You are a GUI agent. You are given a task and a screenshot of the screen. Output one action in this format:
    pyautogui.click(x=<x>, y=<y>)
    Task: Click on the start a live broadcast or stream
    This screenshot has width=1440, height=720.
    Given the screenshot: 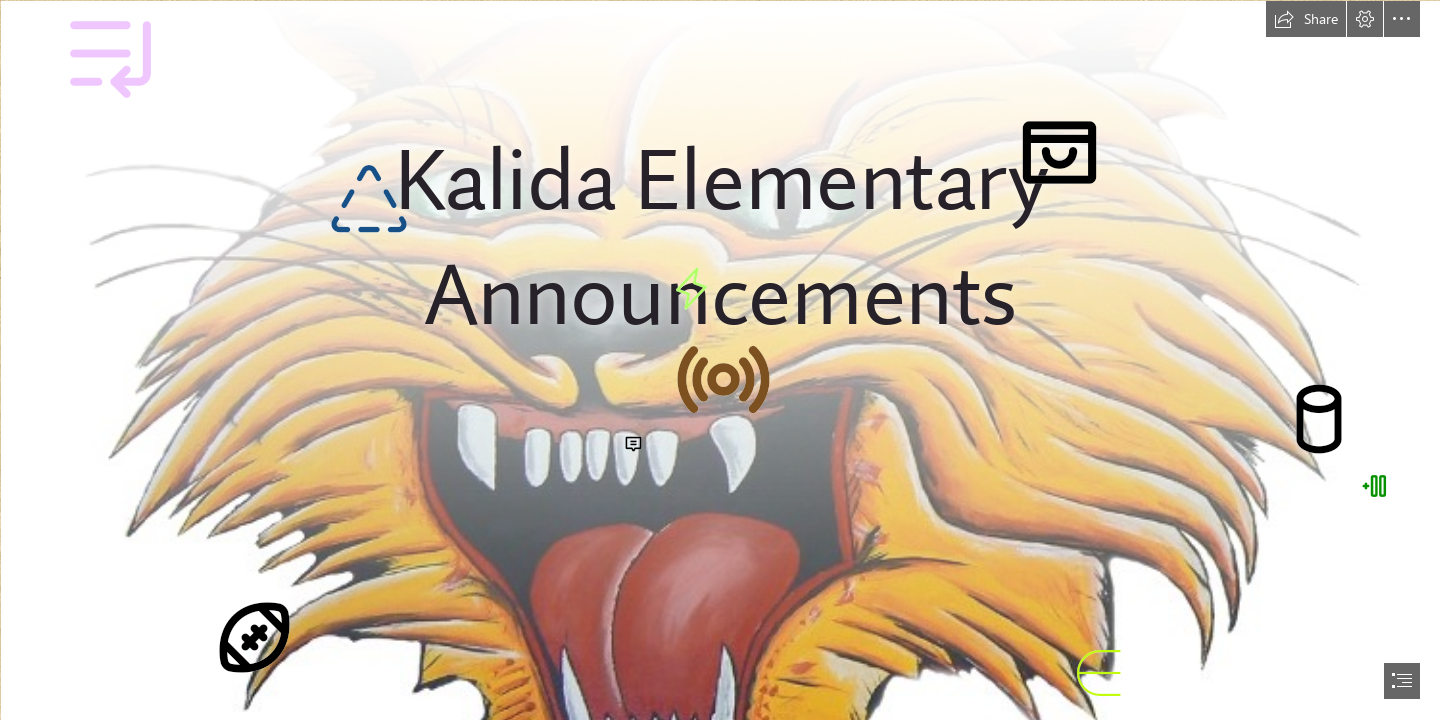 What is the action you would take?
    pyautogui.click(x=723, y=379)
    